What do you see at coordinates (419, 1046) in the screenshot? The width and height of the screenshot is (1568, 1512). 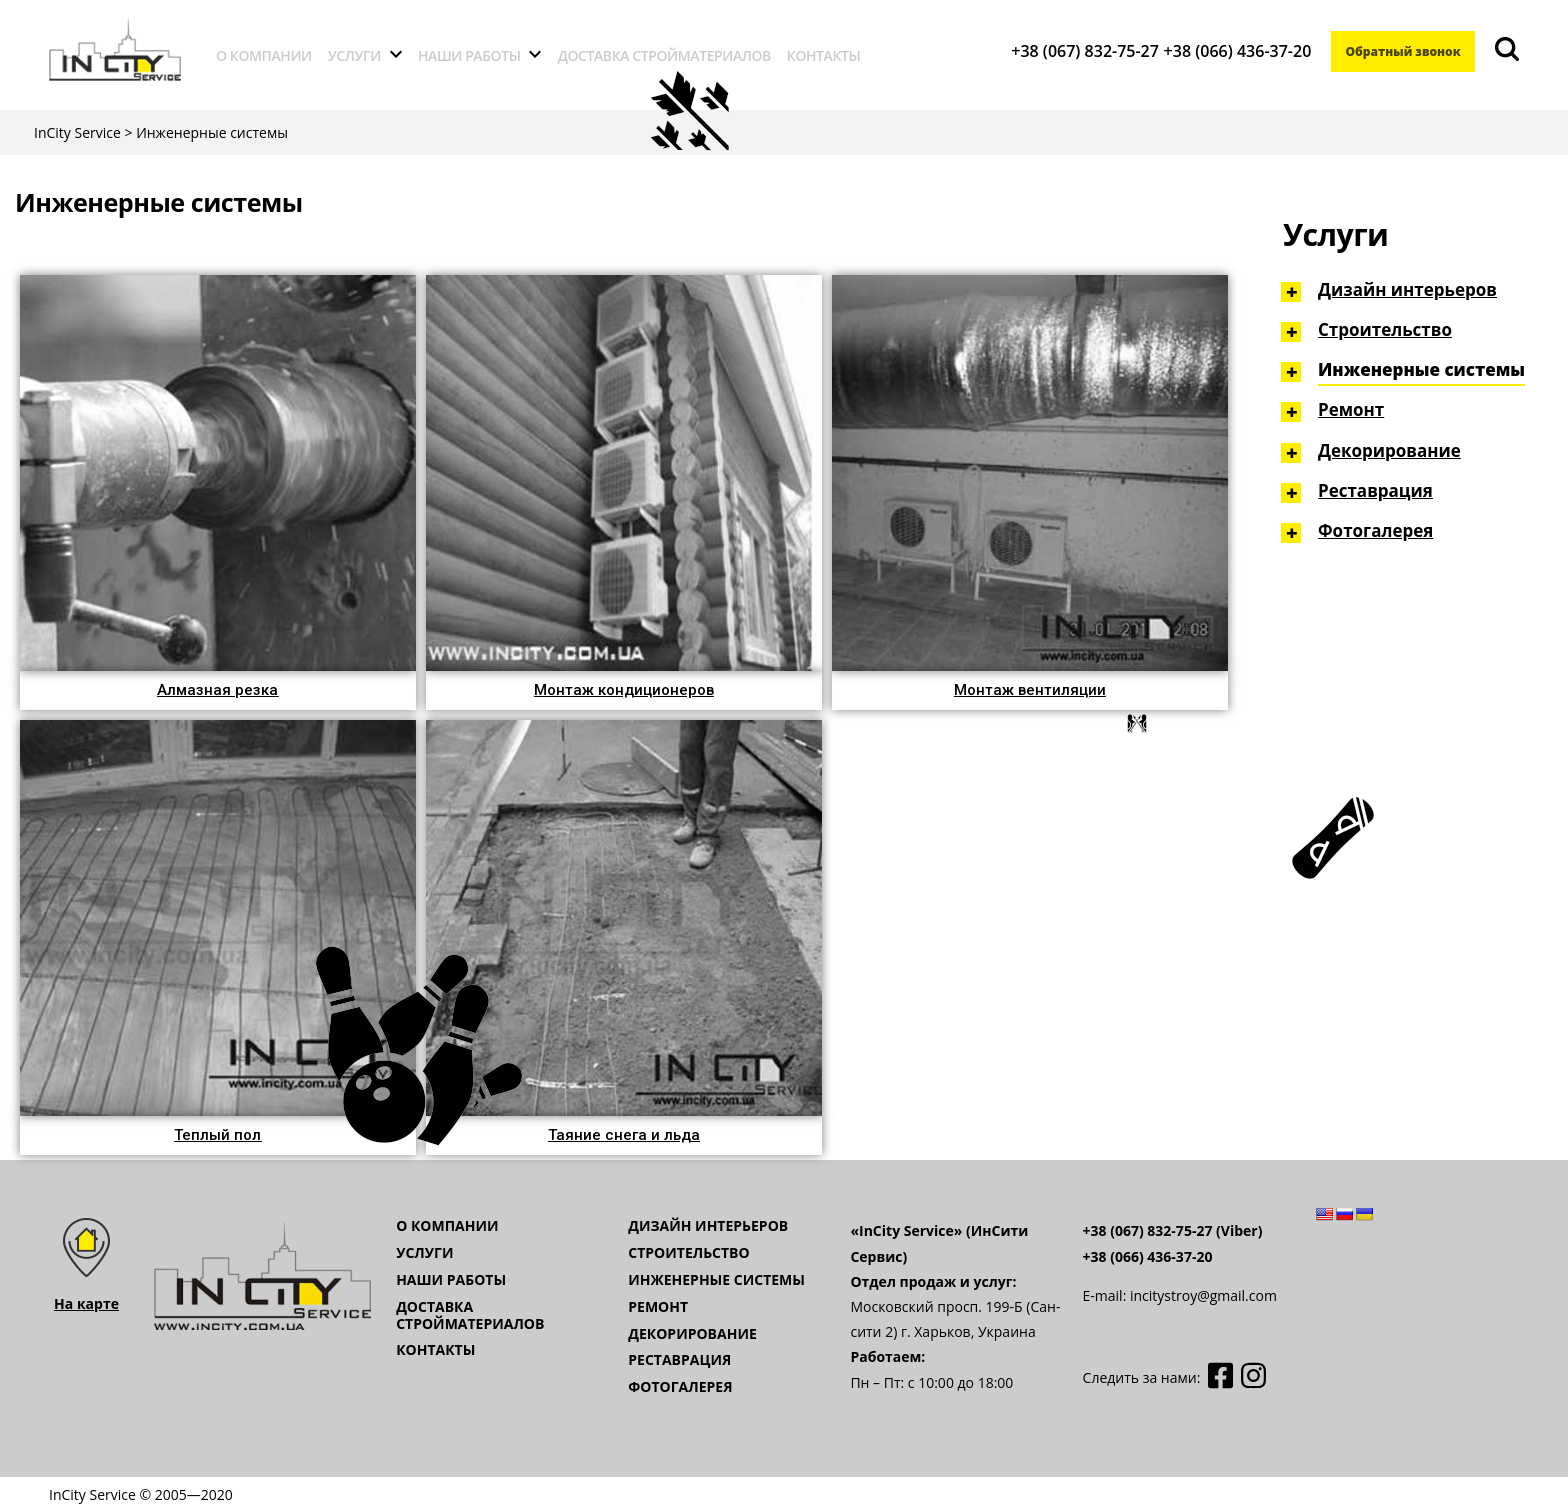 I see `indicates a strike in a bowling game` at bounding box center [419, 1046].